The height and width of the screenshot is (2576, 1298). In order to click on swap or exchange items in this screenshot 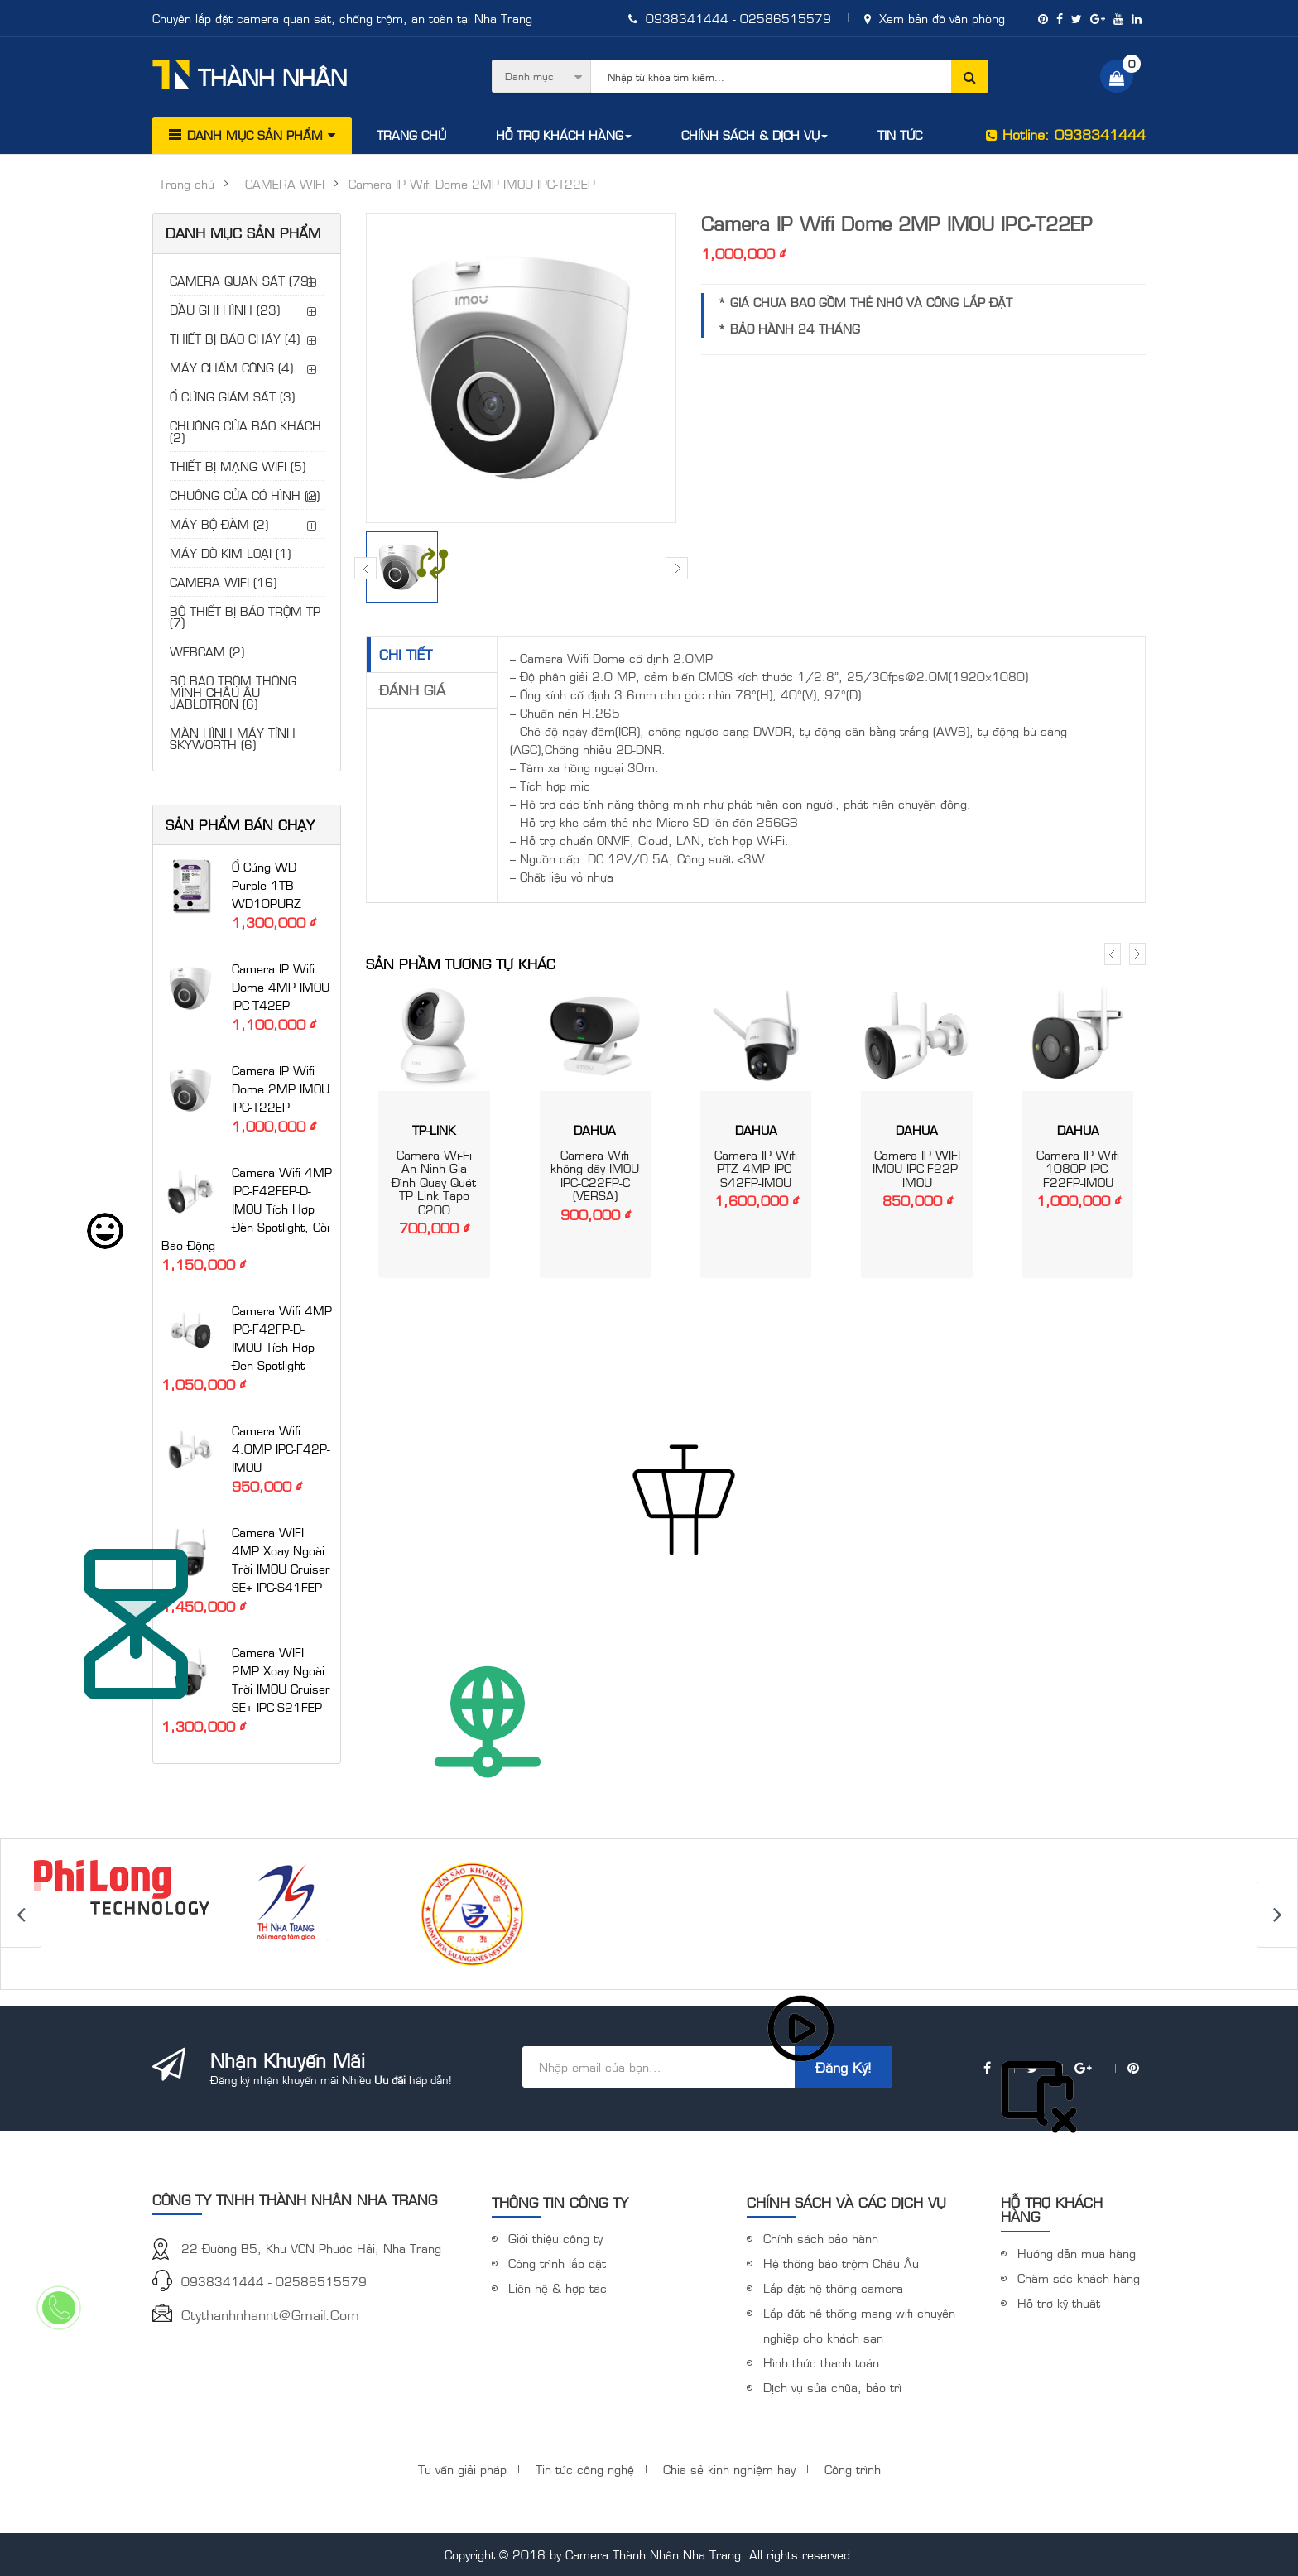, I will do `click(432, 563)`.